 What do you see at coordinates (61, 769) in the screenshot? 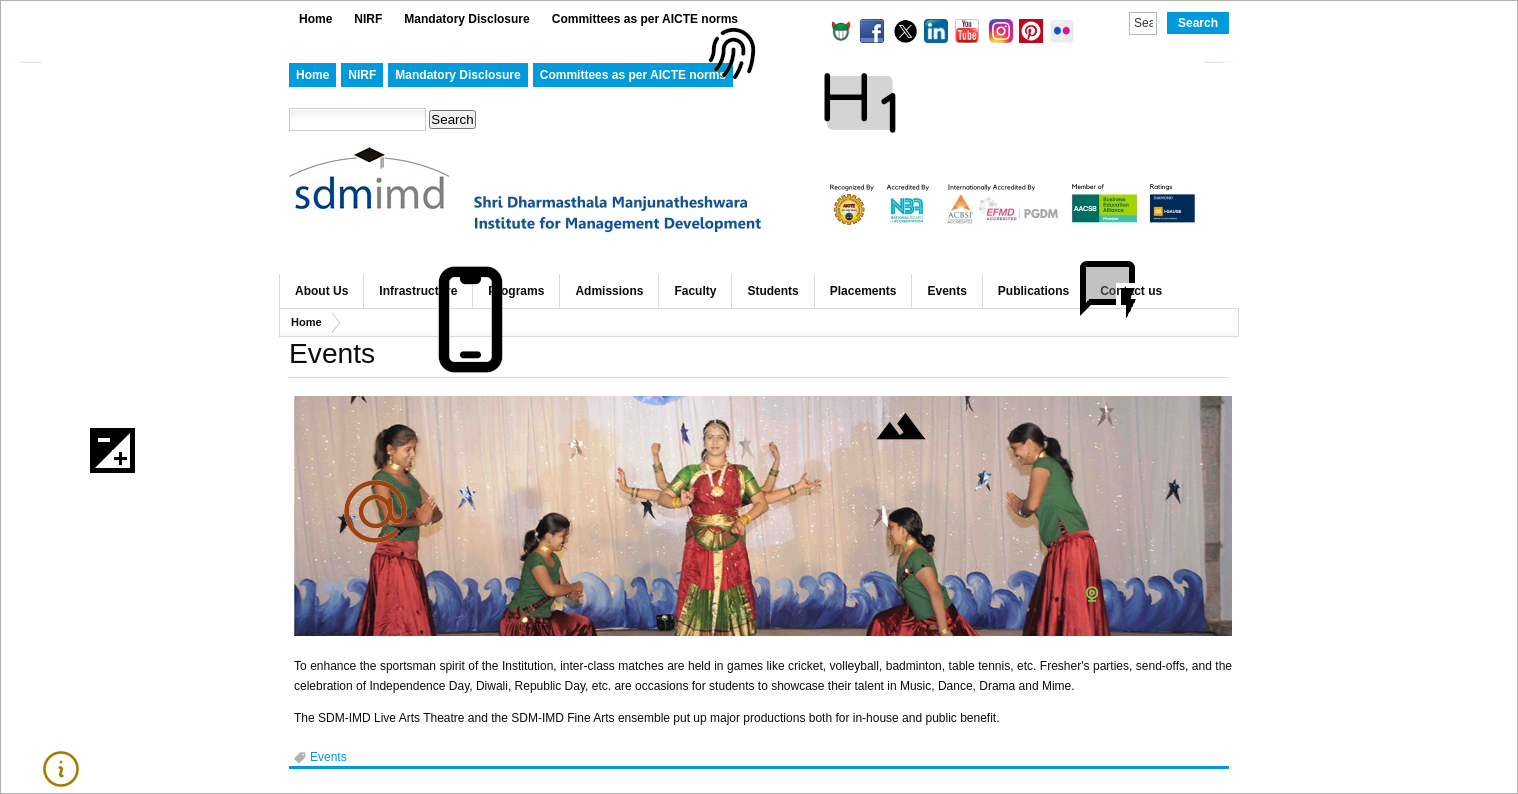
I see `view more information or details` at bounding box center [61, 769].